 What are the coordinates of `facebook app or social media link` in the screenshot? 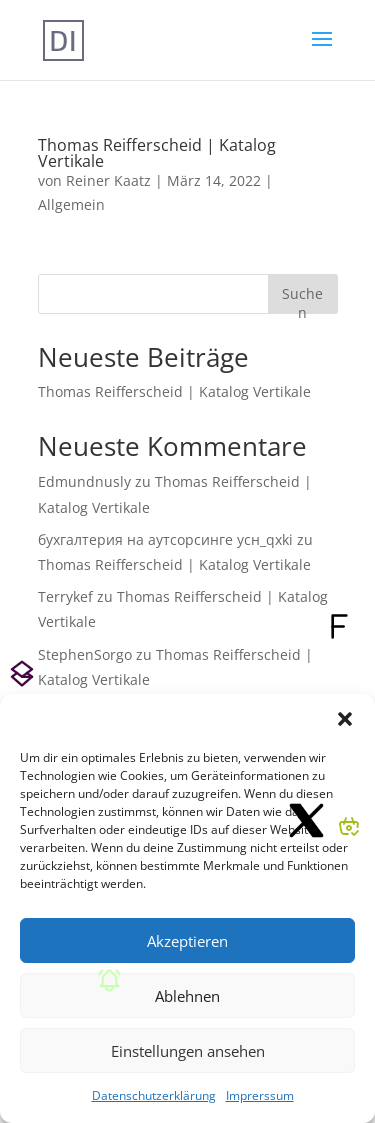 It's located at (339, 626).